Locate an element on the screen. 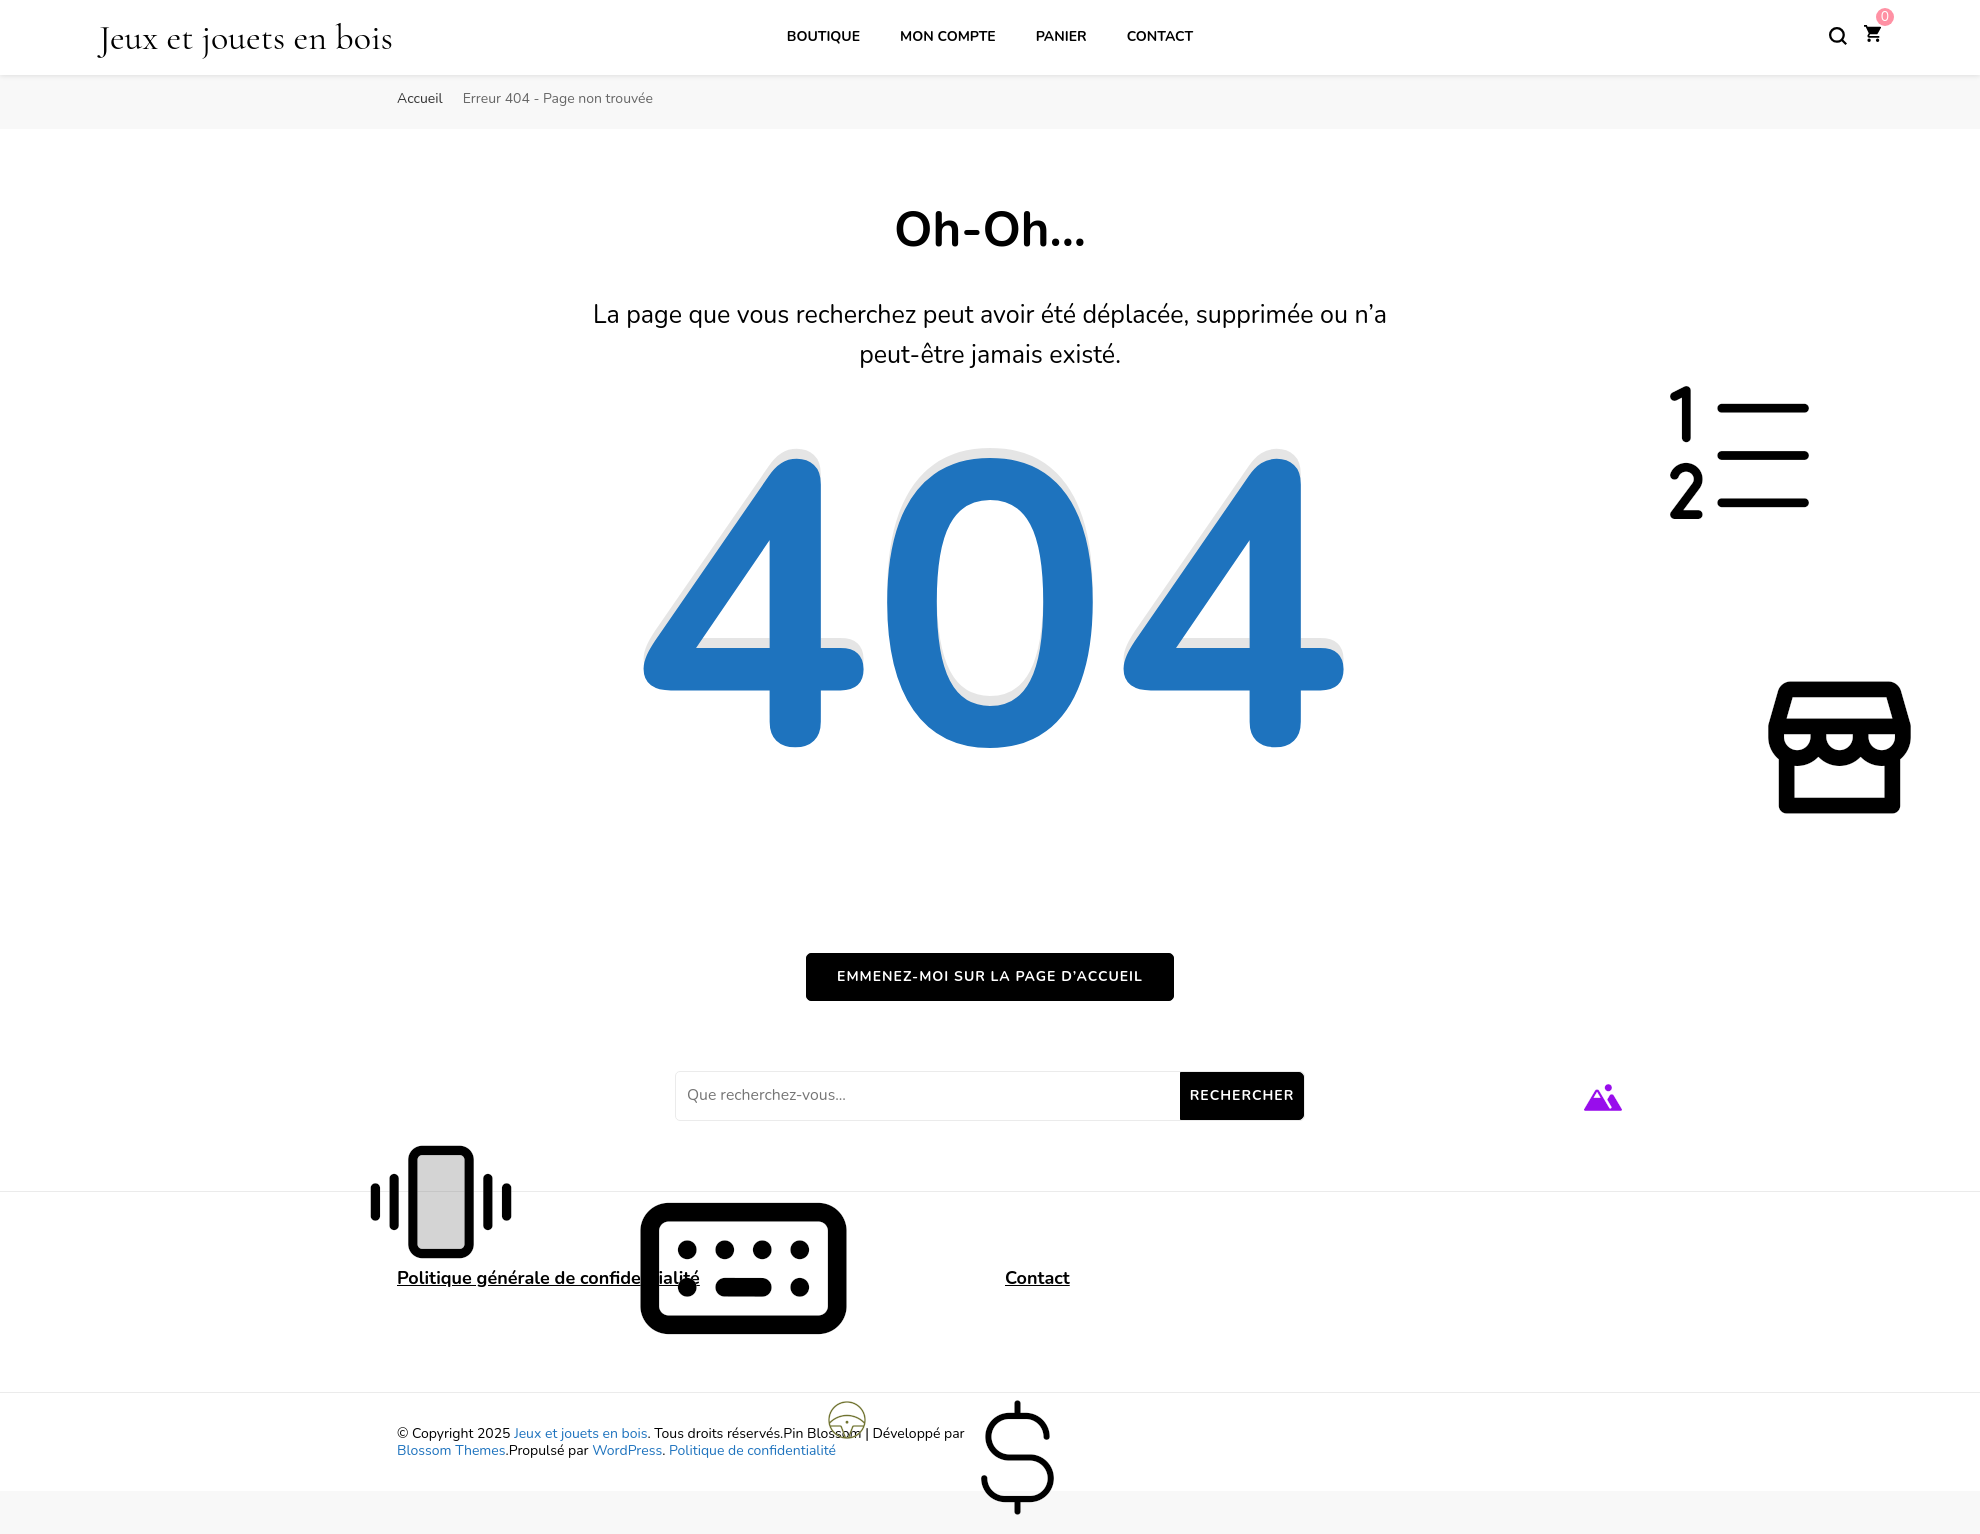  access the online store or marketplace is located at coordinates (1839, 747).